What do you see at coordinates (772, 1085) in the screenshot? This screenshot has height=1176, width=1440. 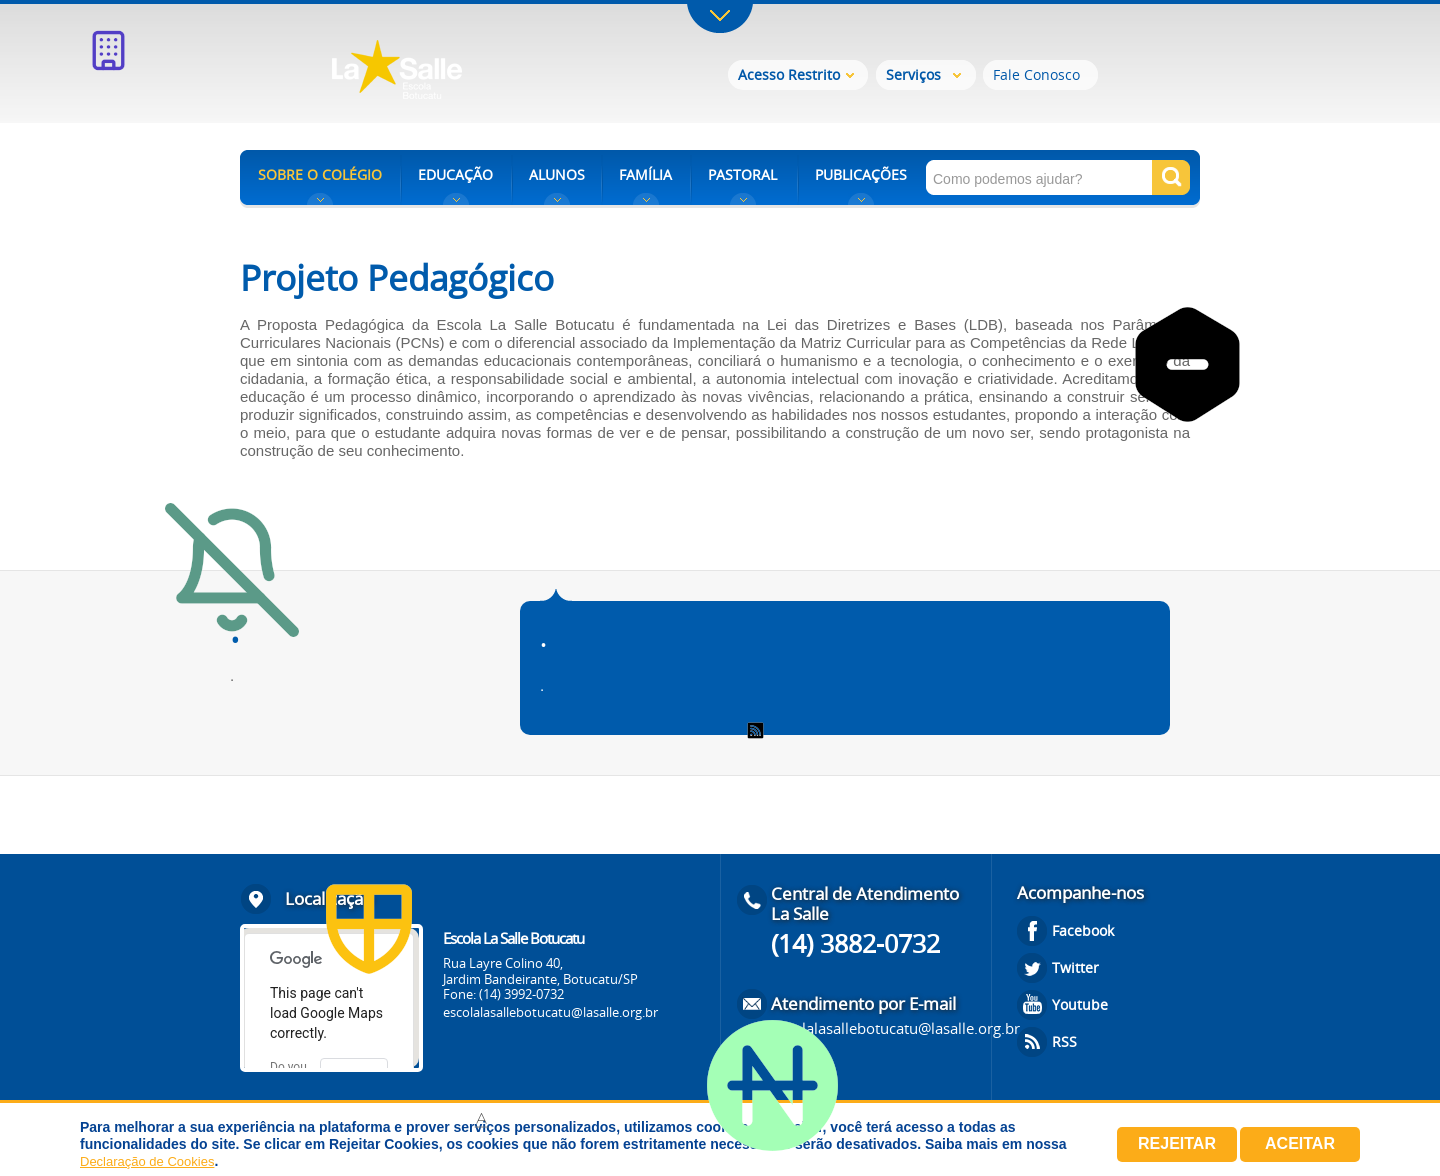 I see `view balance in Nigerian naira` at bounding box center [772, 1085].